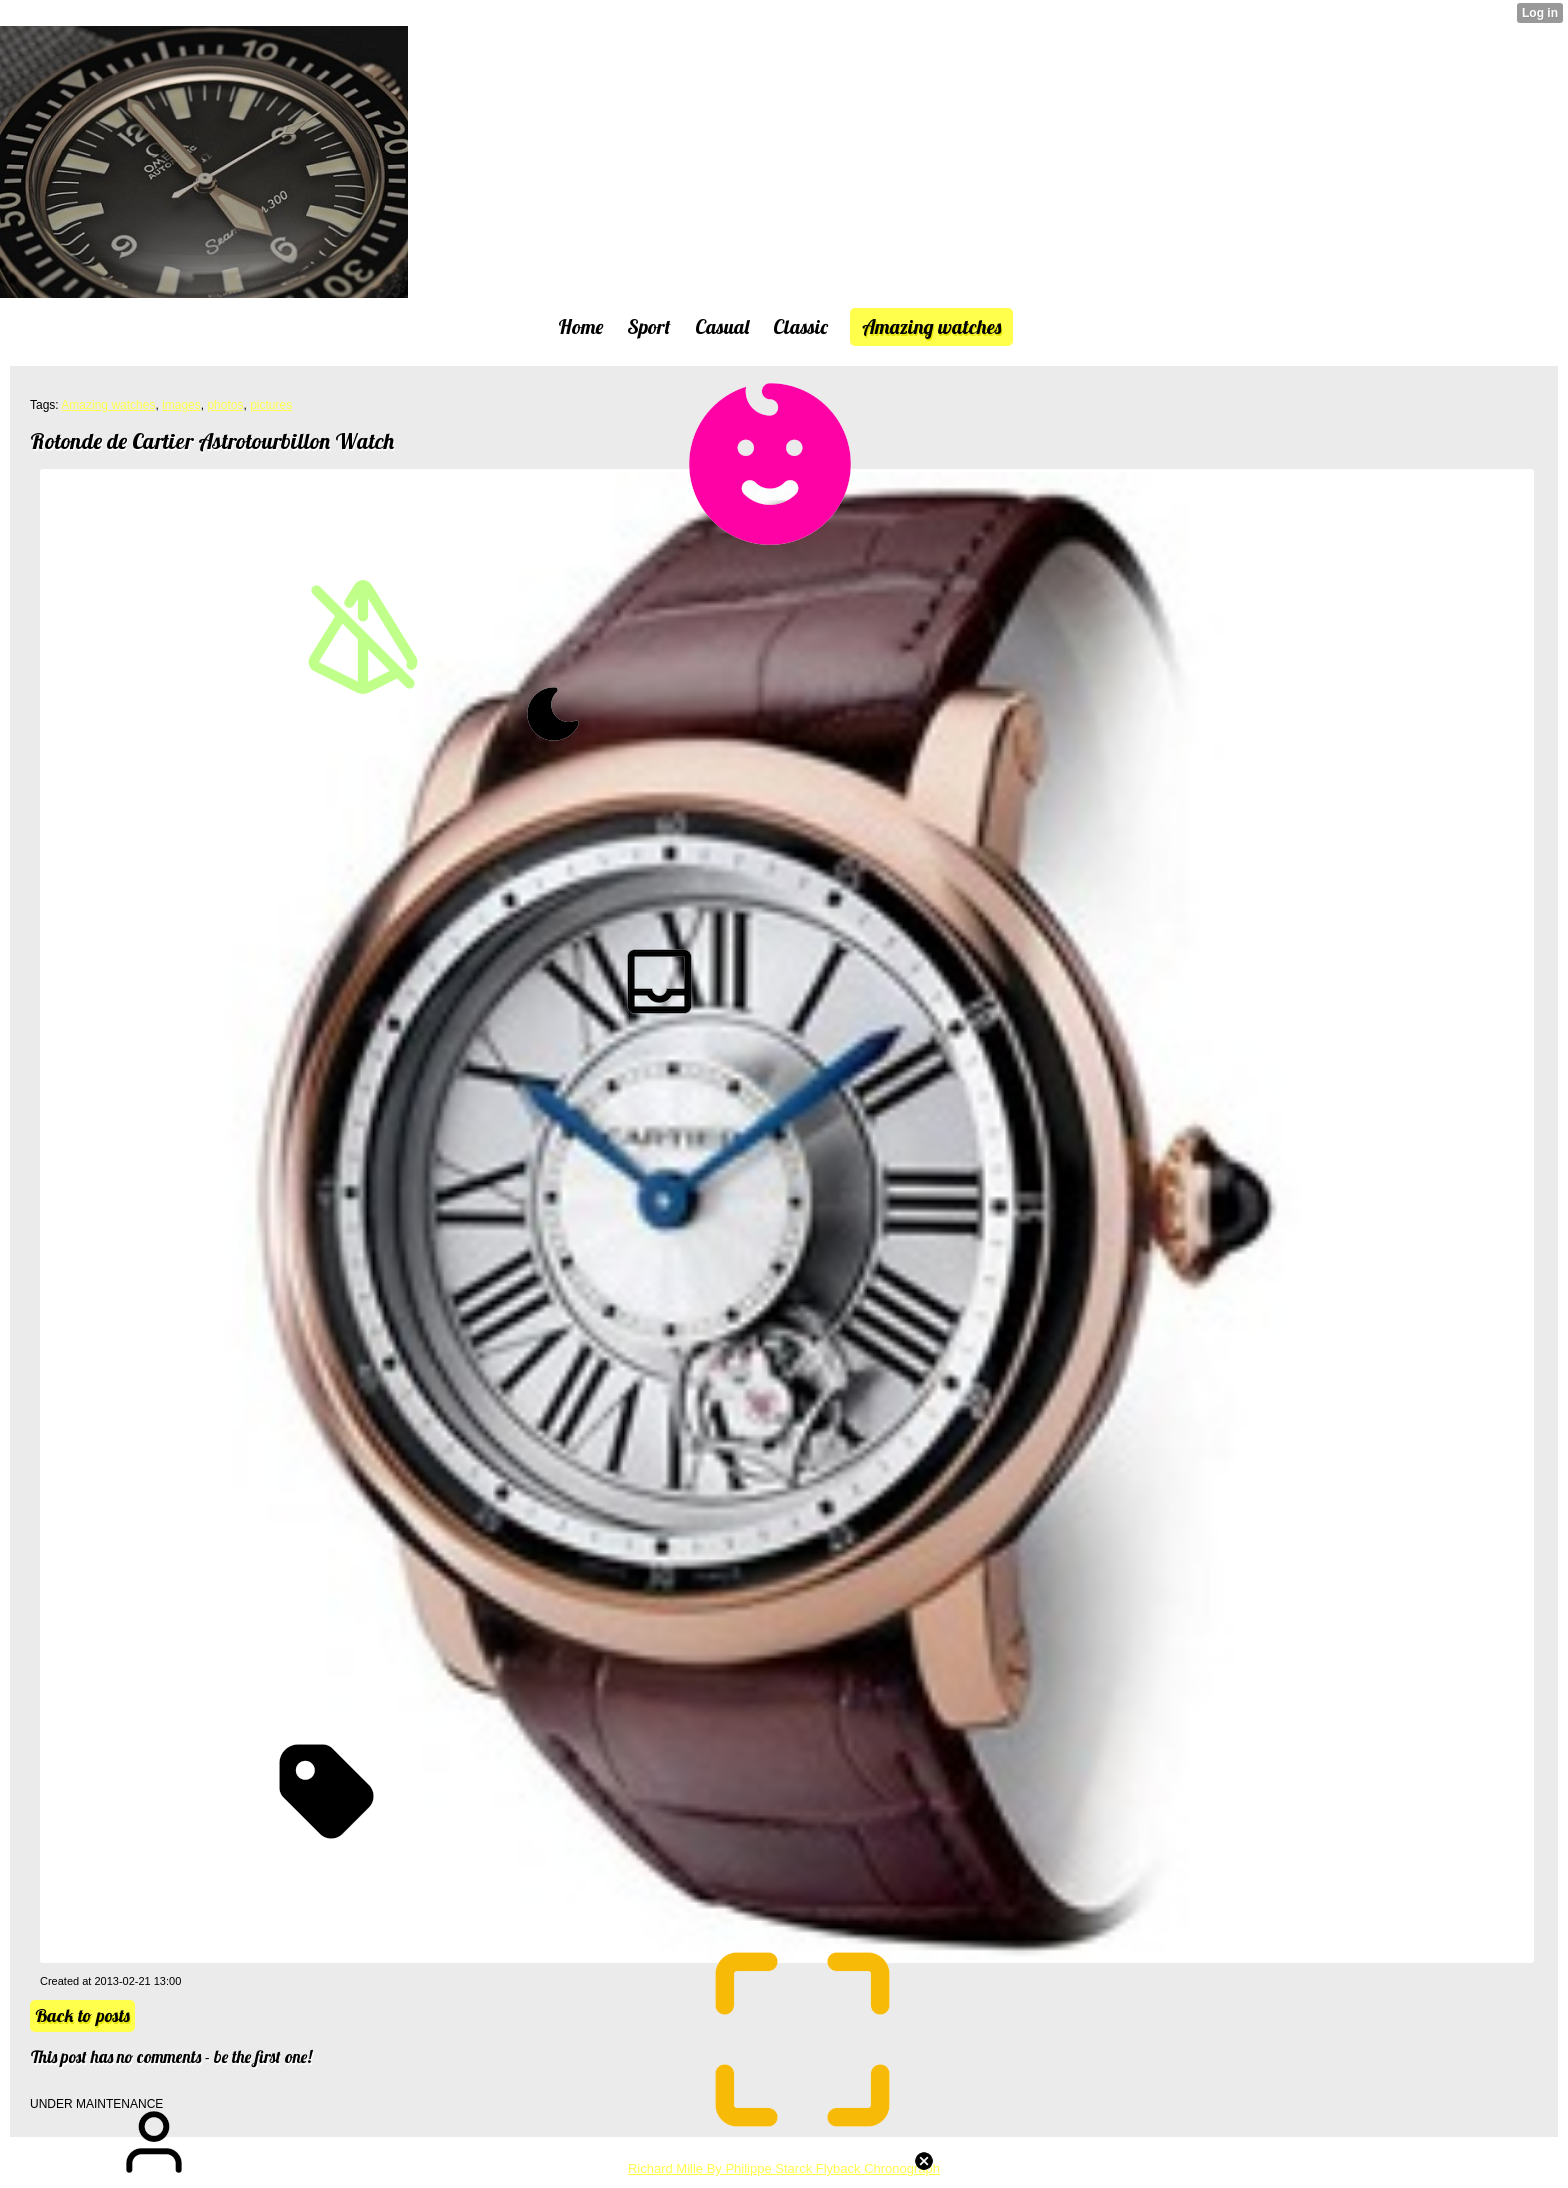 The image size is (1568, 2188). Describe the element at coordinates (154, 2142) in the screenshot. I see `view your profile` at that location.